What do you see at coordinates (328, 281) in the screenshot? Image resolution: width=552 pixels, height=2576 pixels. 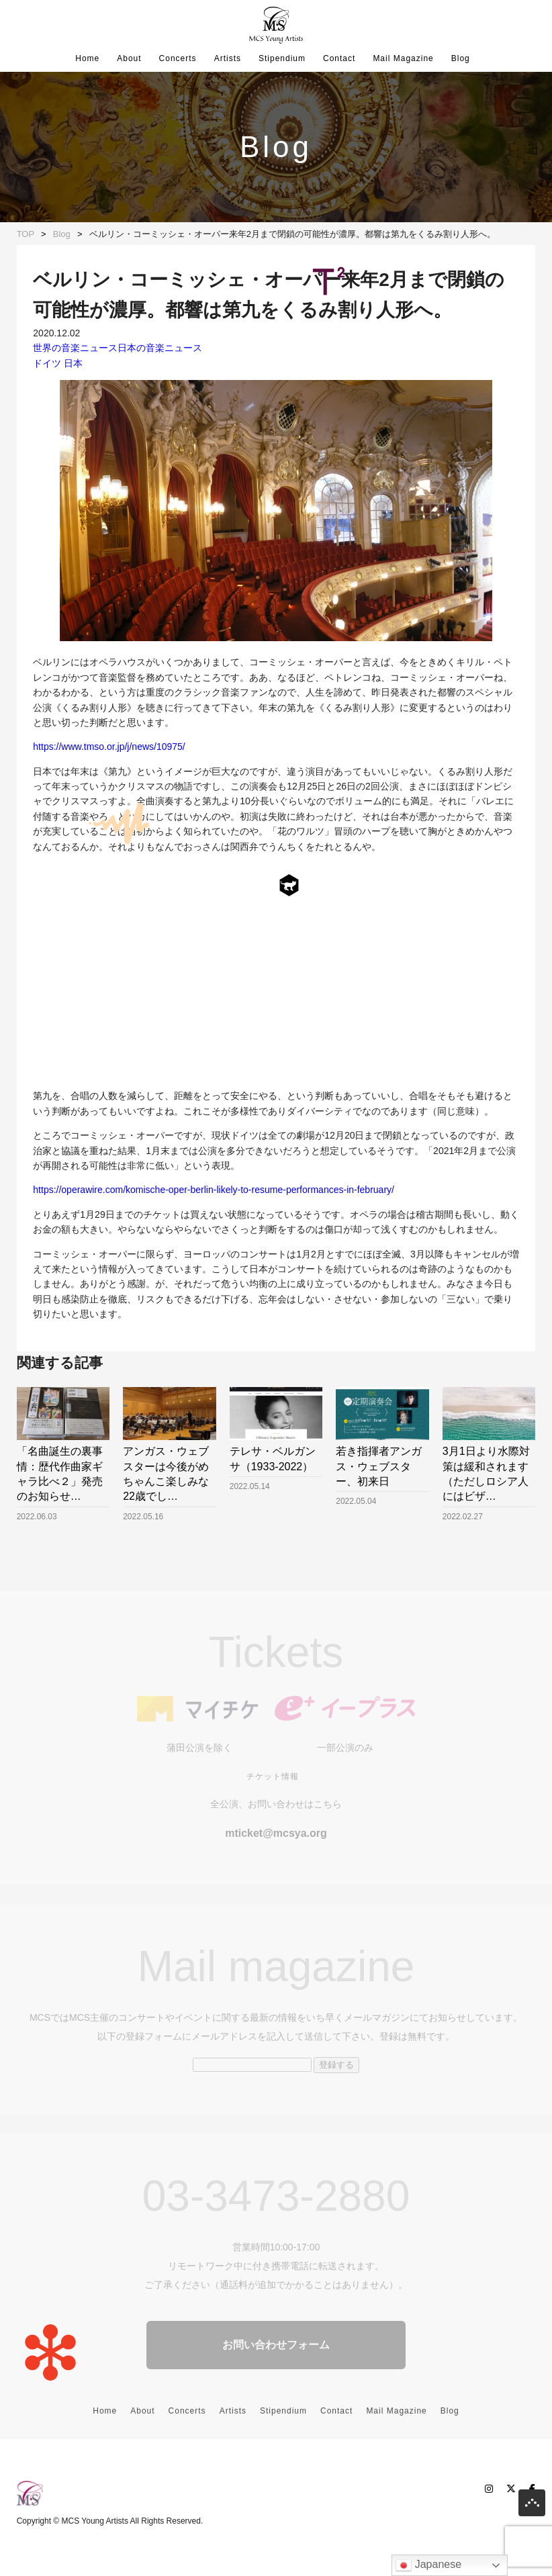 I see `format text as superscript` at bounding box center [328, 281].